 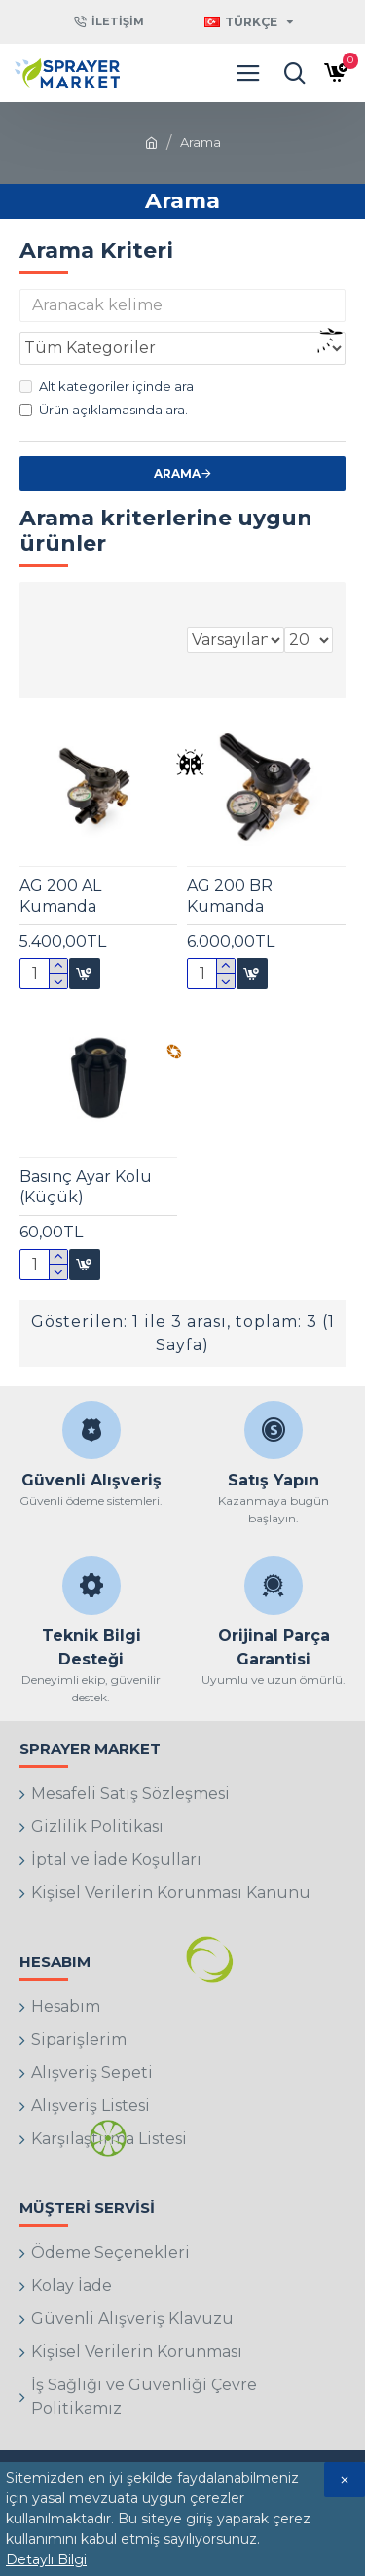 What do you see at coordinates (108, 2138) in the screenshot?
I see `citrus fruit category in a food or grocery app` at bounding box center [108, 2138].